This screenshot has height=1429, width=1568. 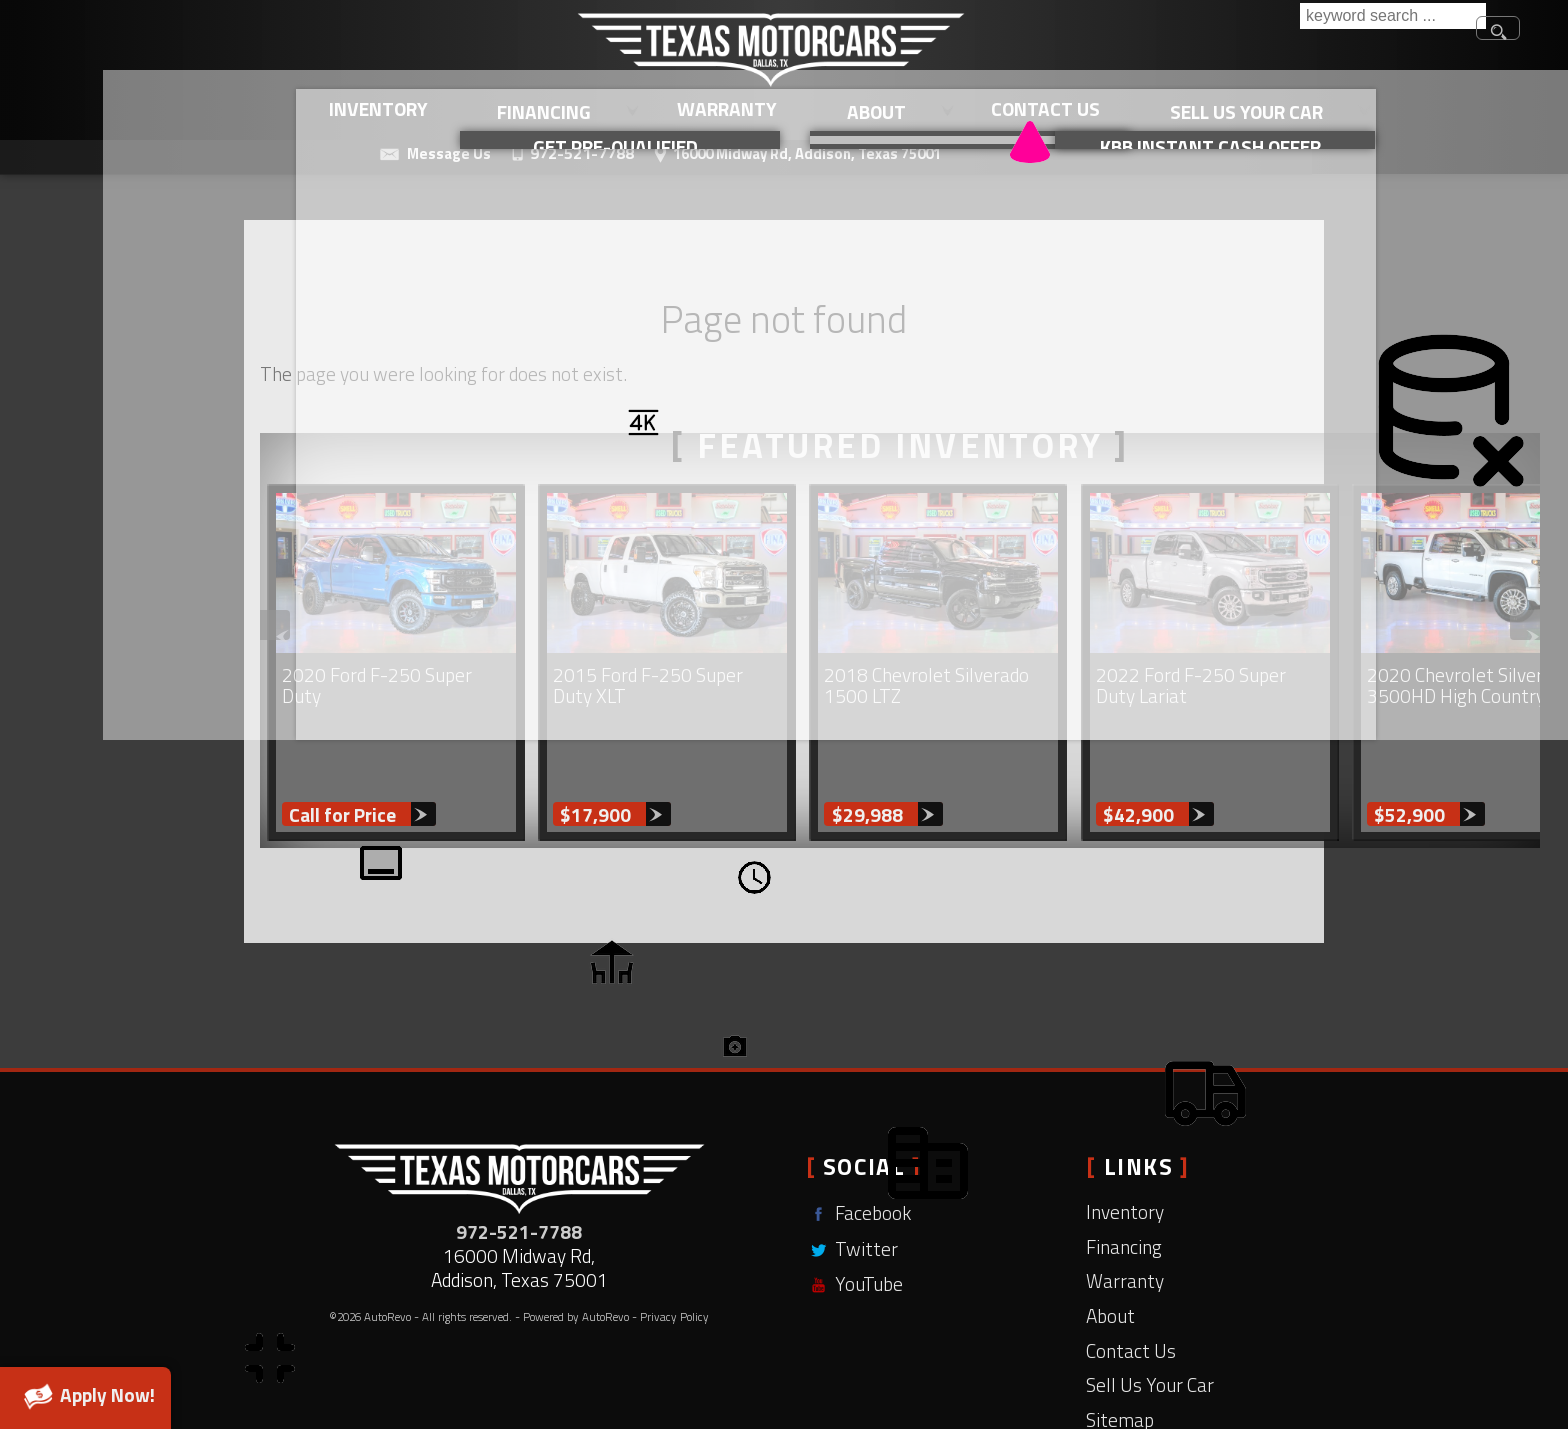 I want to click on enhance or improve photo quality, so click(x=735, y=1046).